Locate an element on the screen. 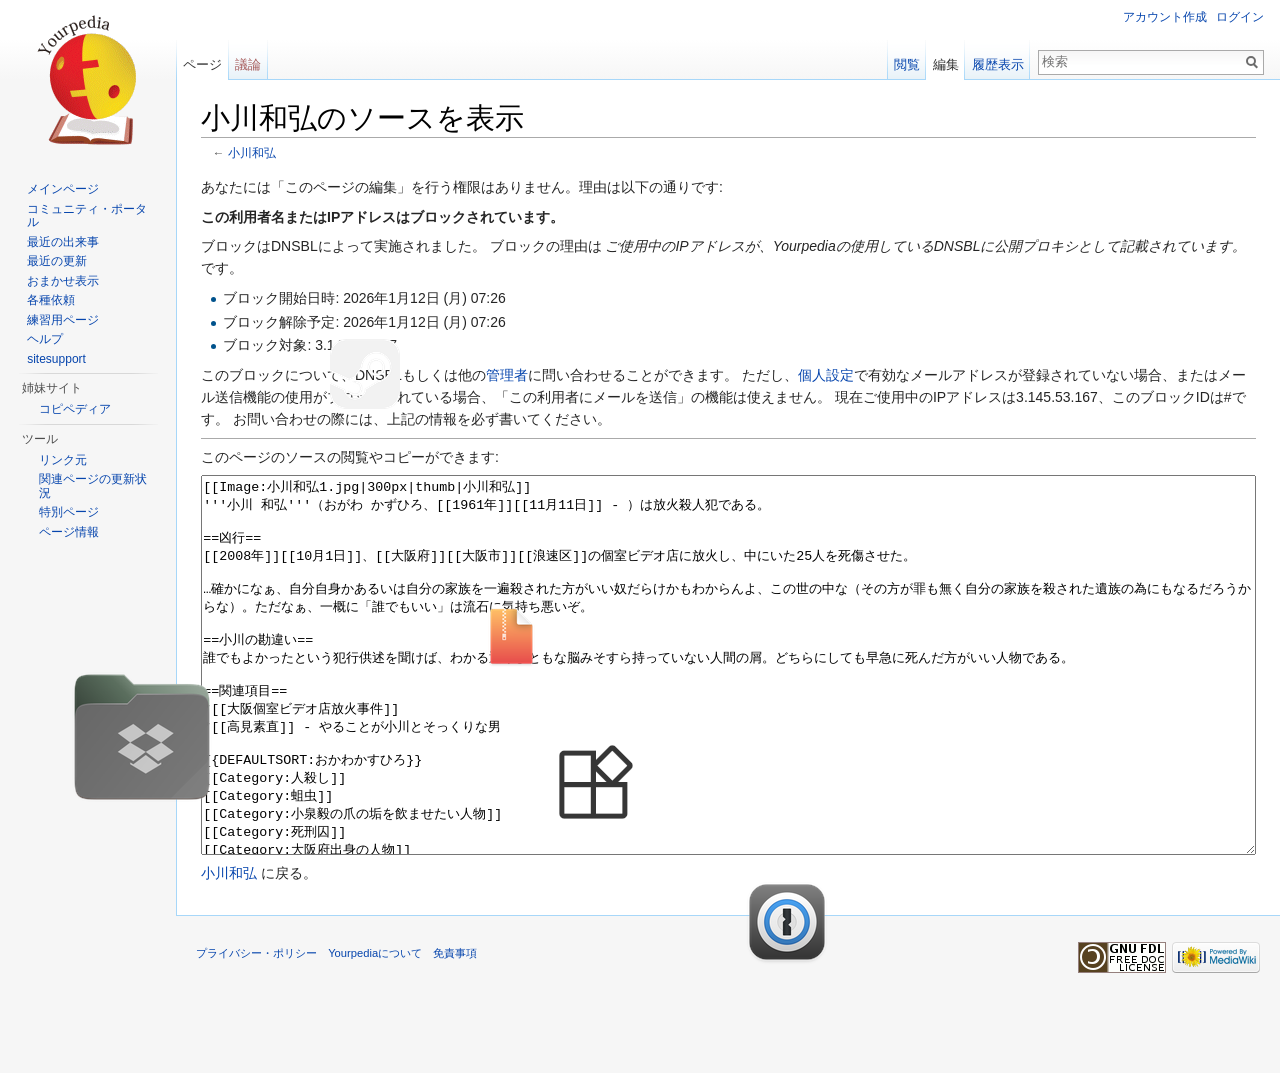 Image resolution: width=1280 pixels, height=1073 pixels. open password manager app is located at coordinates (787, 922).